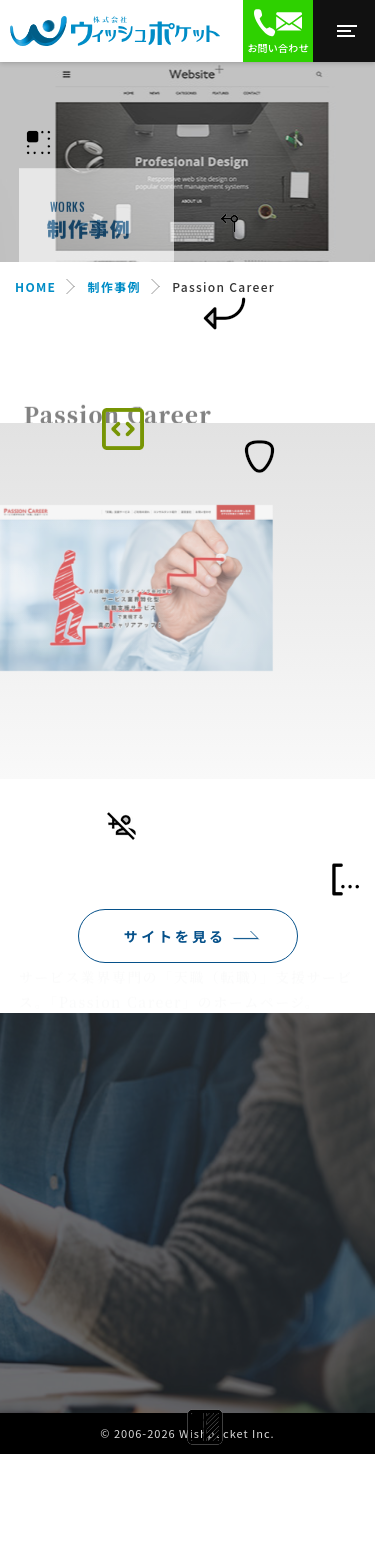 This screenshot has height=1543, width=375. What do you see at coordinates (224, 313) in the screenshot?
I see `reply to a message or comment` at bounding box center [224, 313].